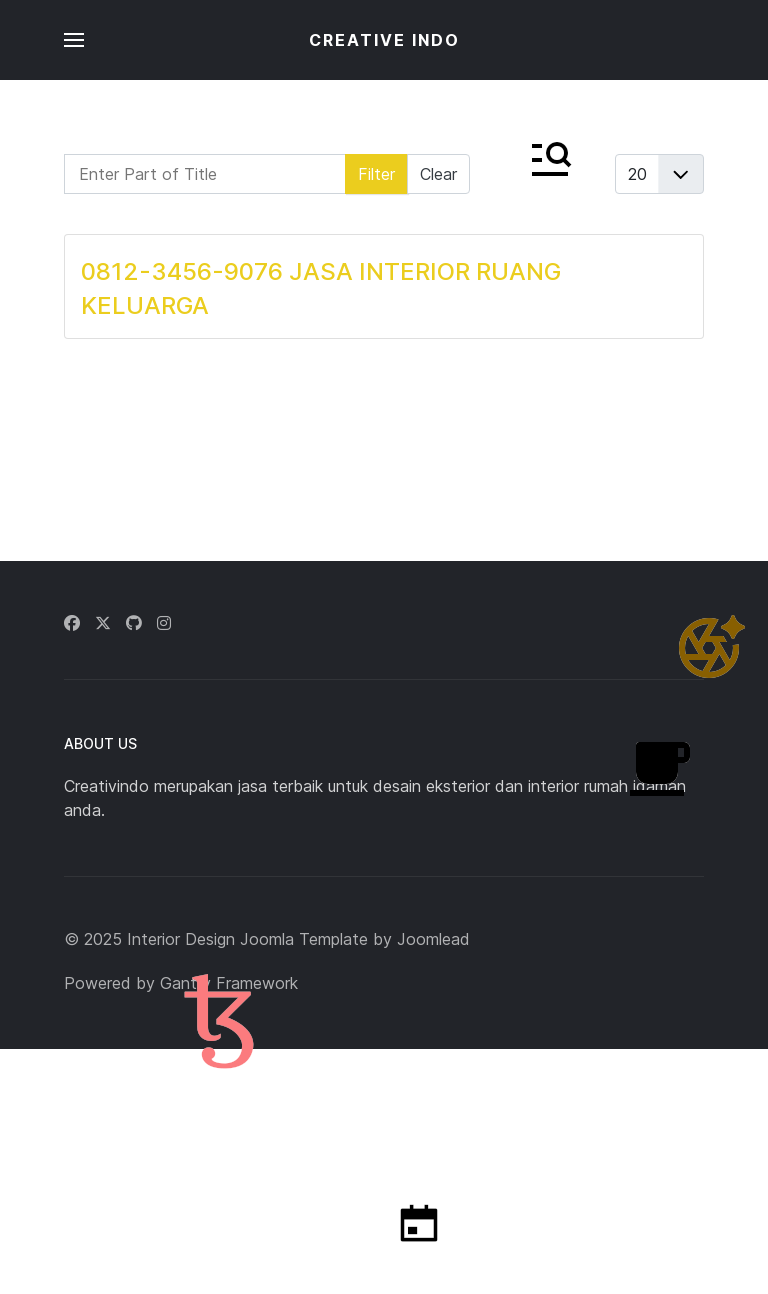 This screenshot has width=768, height=1294. Describe the element at coordinates (419, 1225) in the screenshot. I see `view a scheduled event` at that location.